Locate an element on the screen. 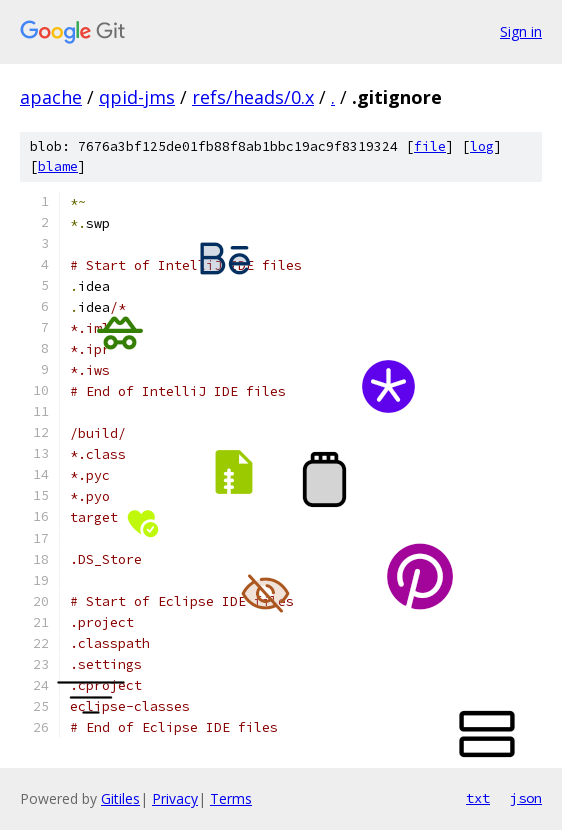 The height and width of the screenshot is (830, 562). indicates a required field in a form is located at coordinates (388, 386).